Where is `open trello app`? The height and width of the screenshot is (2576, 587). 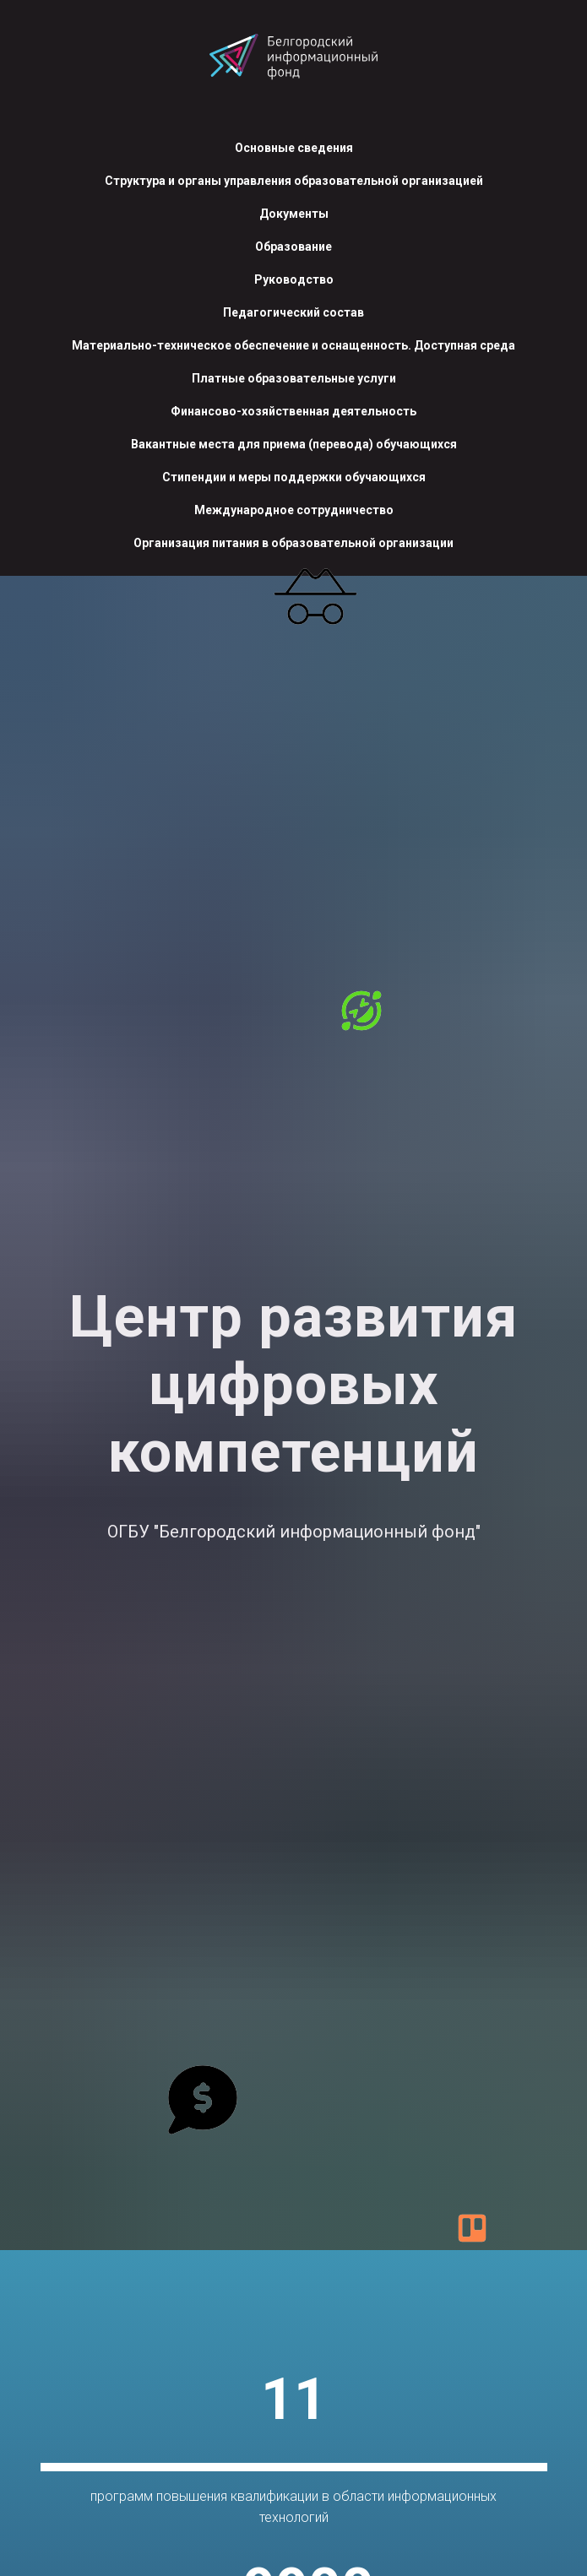
open trello app is located at coordinates (472, 2228).